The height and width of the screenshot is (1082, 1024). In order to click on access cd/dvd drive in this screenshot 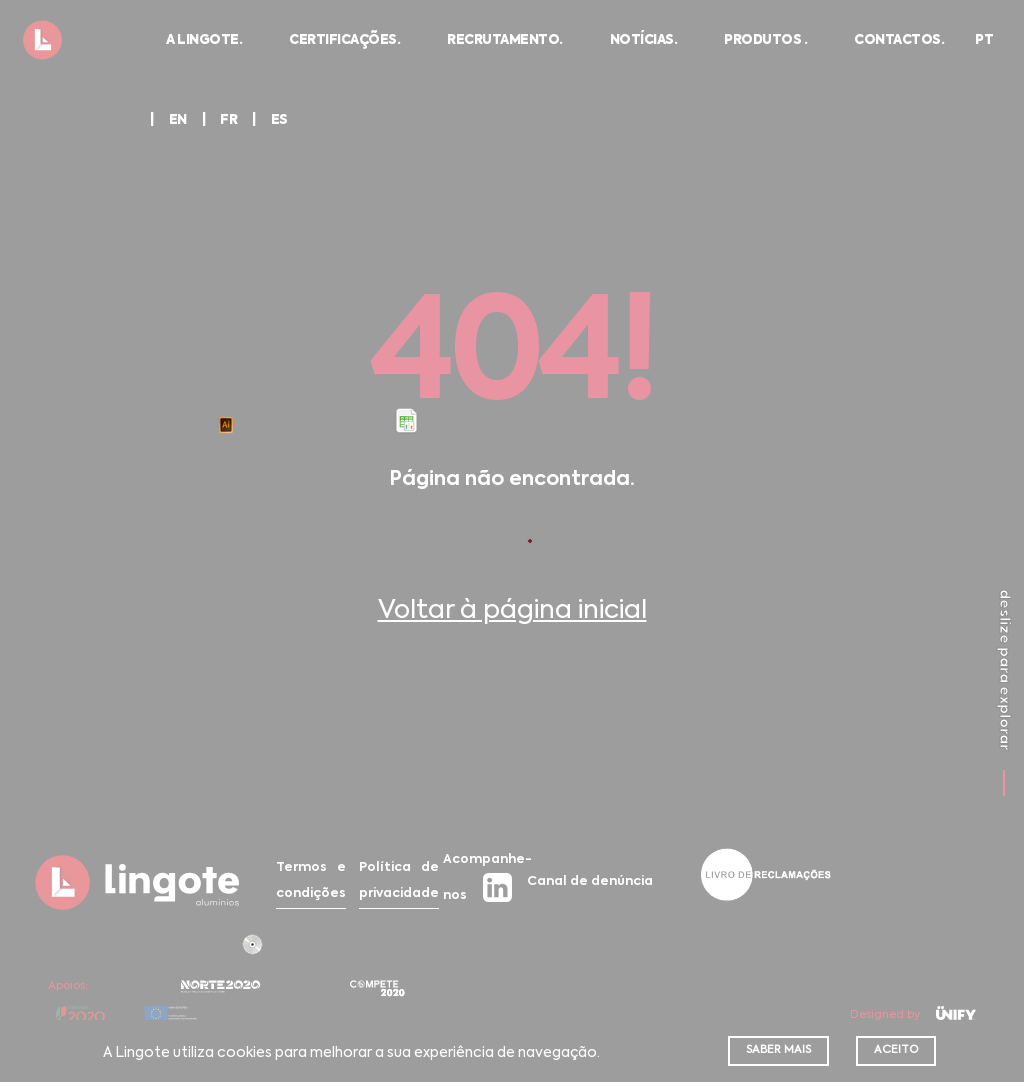, I will do `click(252, 944)`.